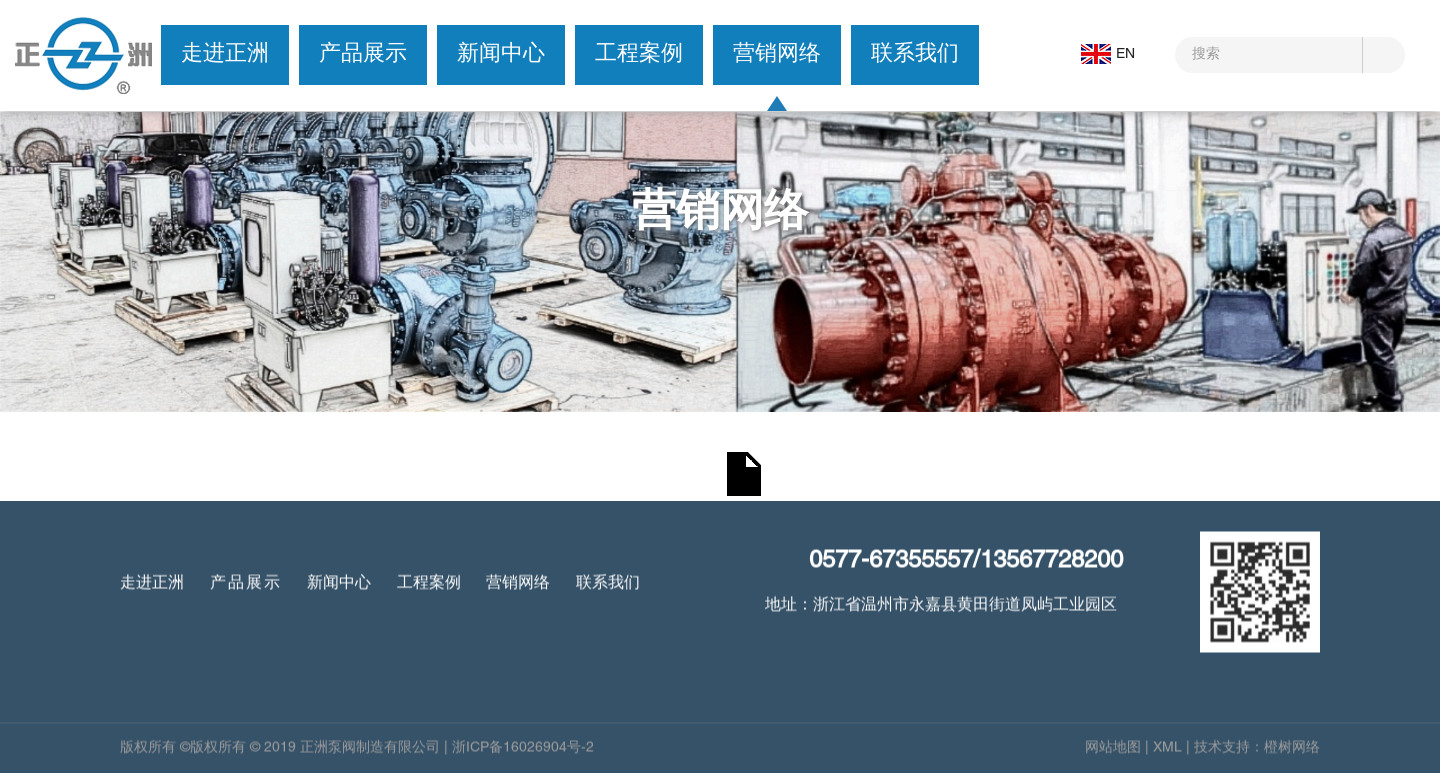 This screenshot has height=778, width=1440. I want to click on insert or upload a file, so click(744, 474).